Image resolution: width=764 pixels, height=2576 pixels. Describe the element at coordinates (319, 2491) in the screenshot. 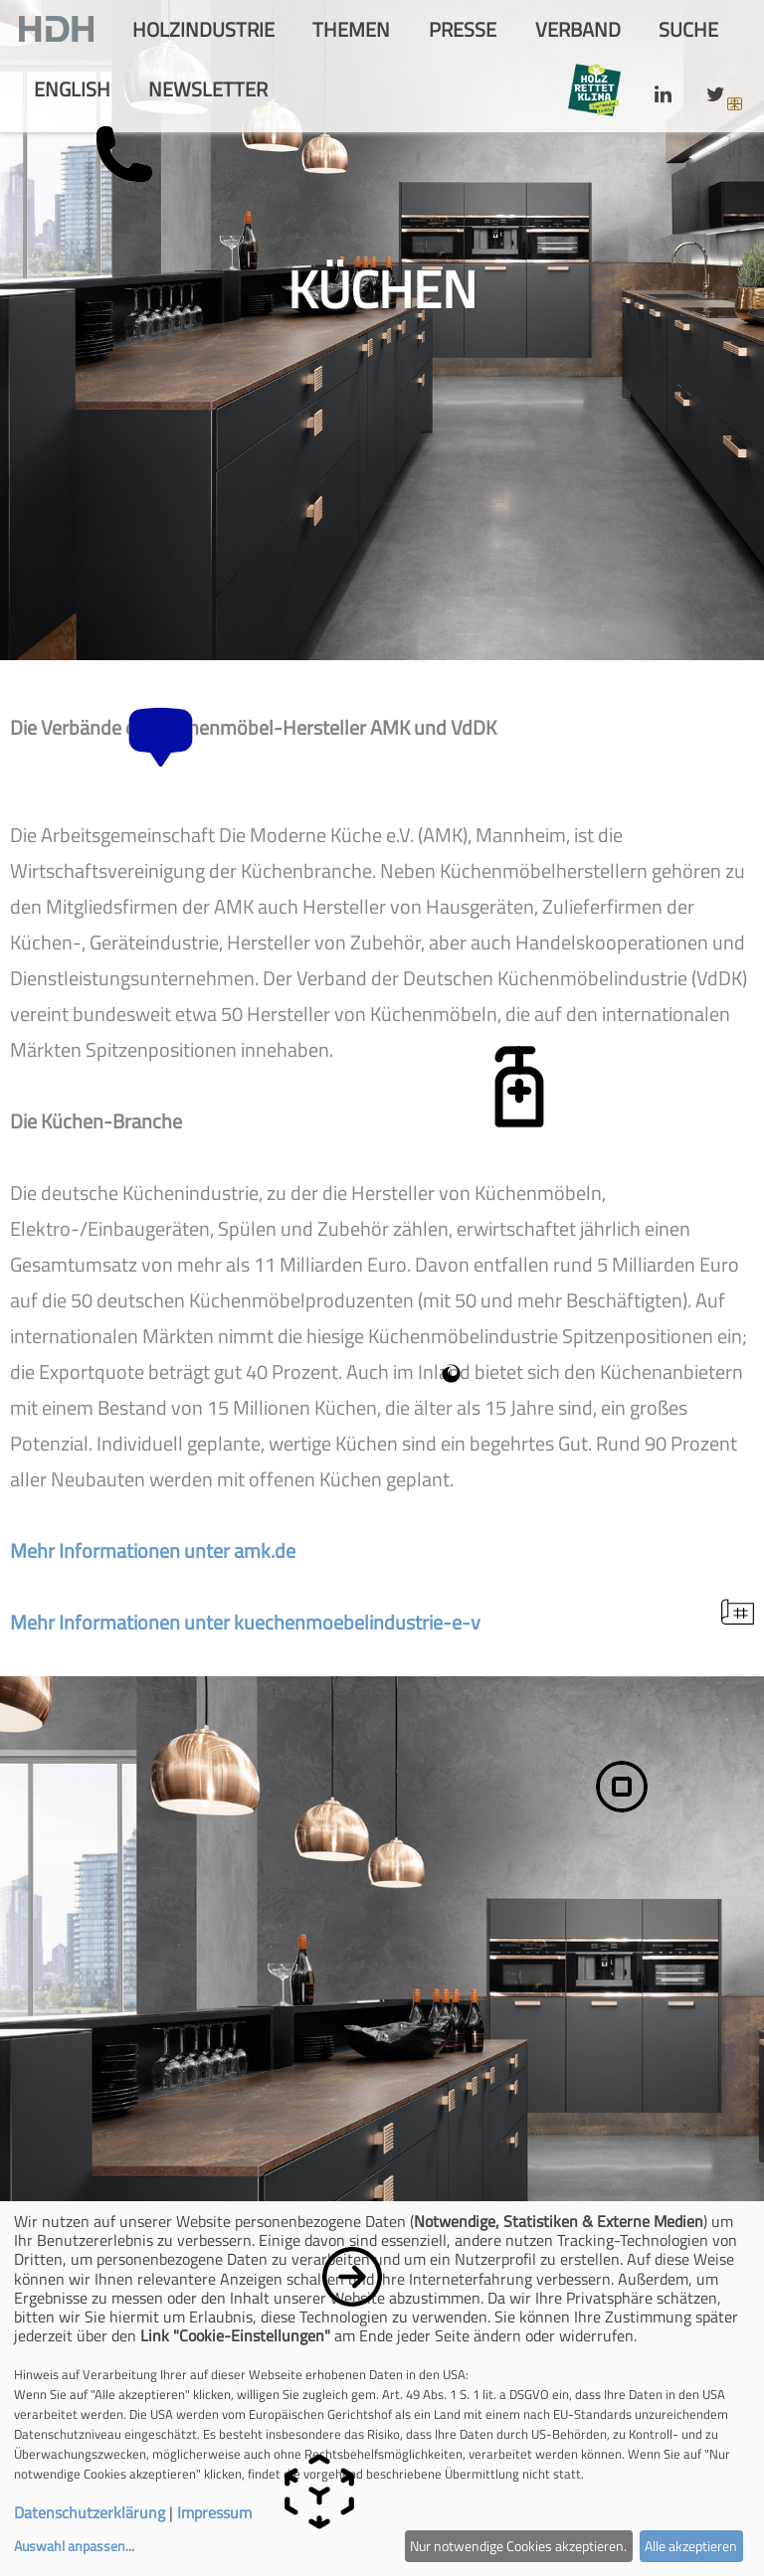

I see `view 3D model or object` at that location.